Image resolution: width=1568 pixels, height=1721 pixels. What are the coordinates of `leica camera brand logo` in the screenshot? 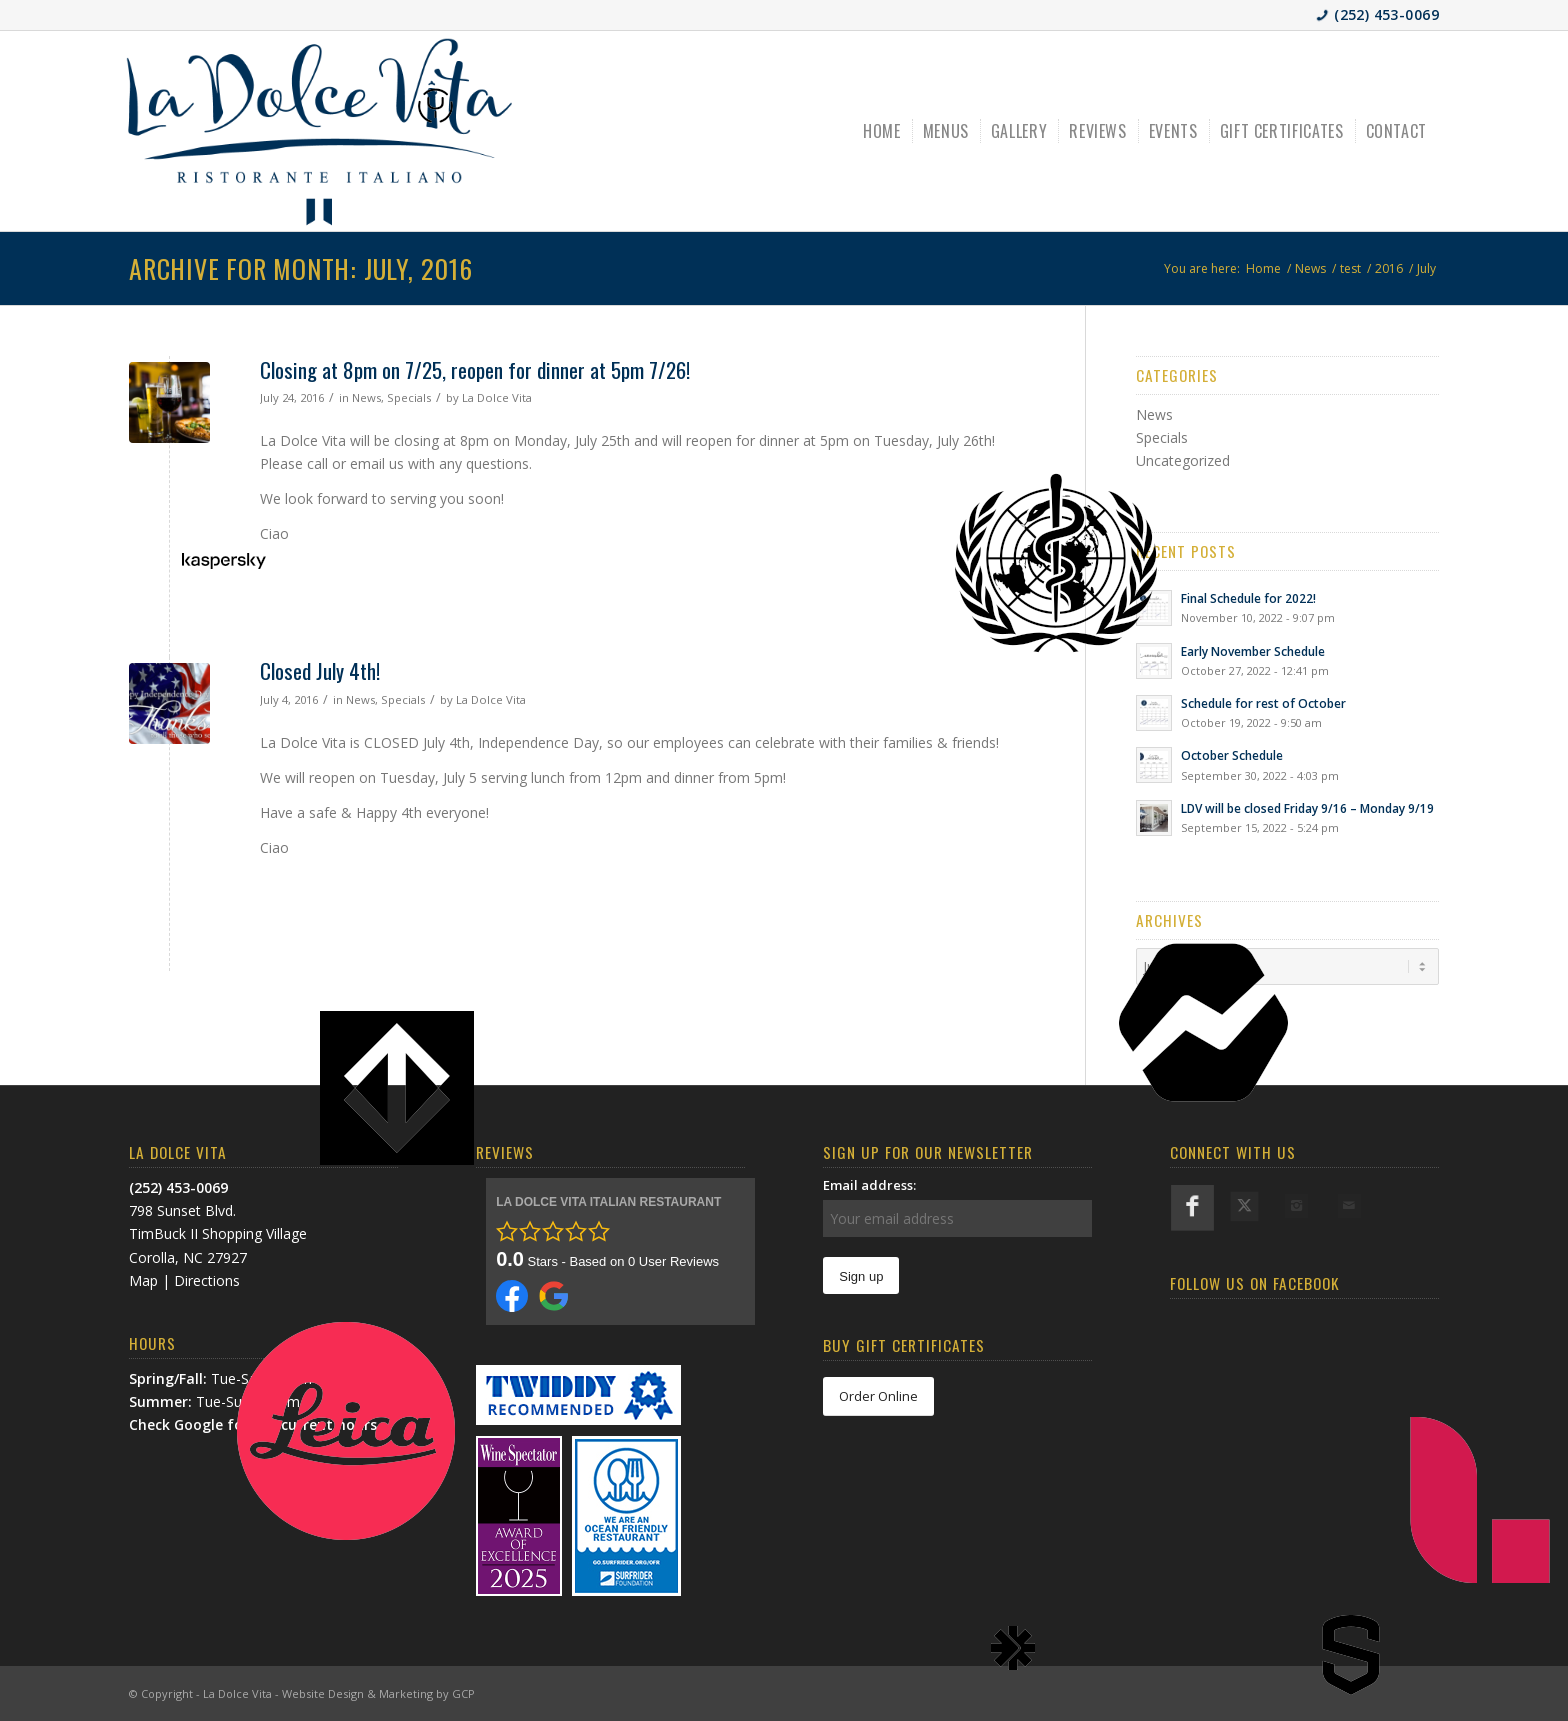 It's located at (346, 1431).